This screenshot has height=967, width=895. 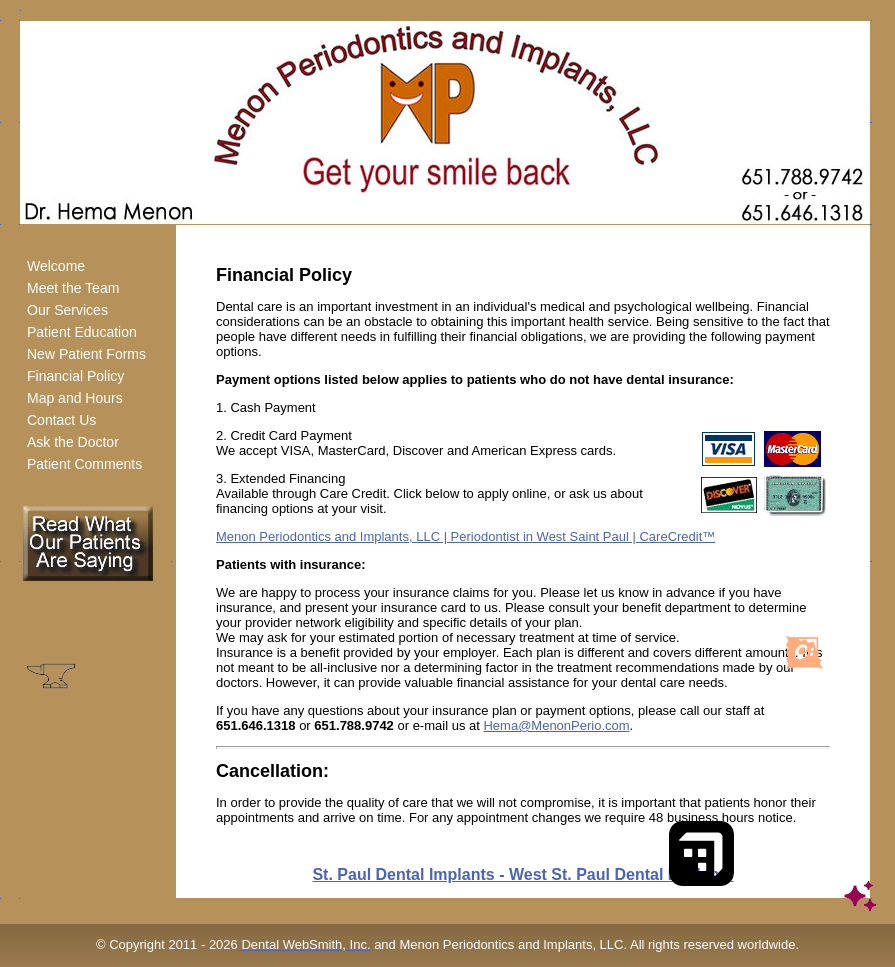 I want to click on chocolatey package manager logo, so click(x=804, y=652).